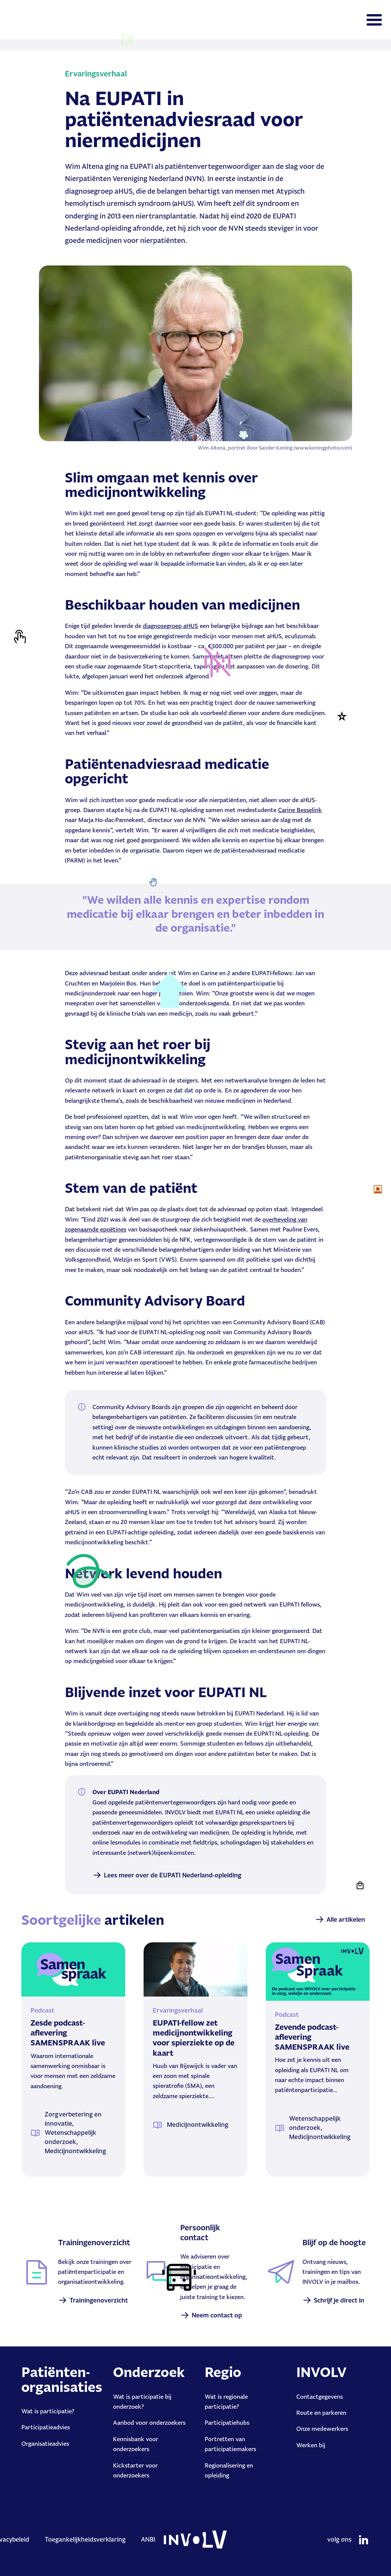 The width and height of the screenshot is (391, 2576). Describe the element at coordinates (170, 992) in the screenshot. I see `upload a file or content` at that location.